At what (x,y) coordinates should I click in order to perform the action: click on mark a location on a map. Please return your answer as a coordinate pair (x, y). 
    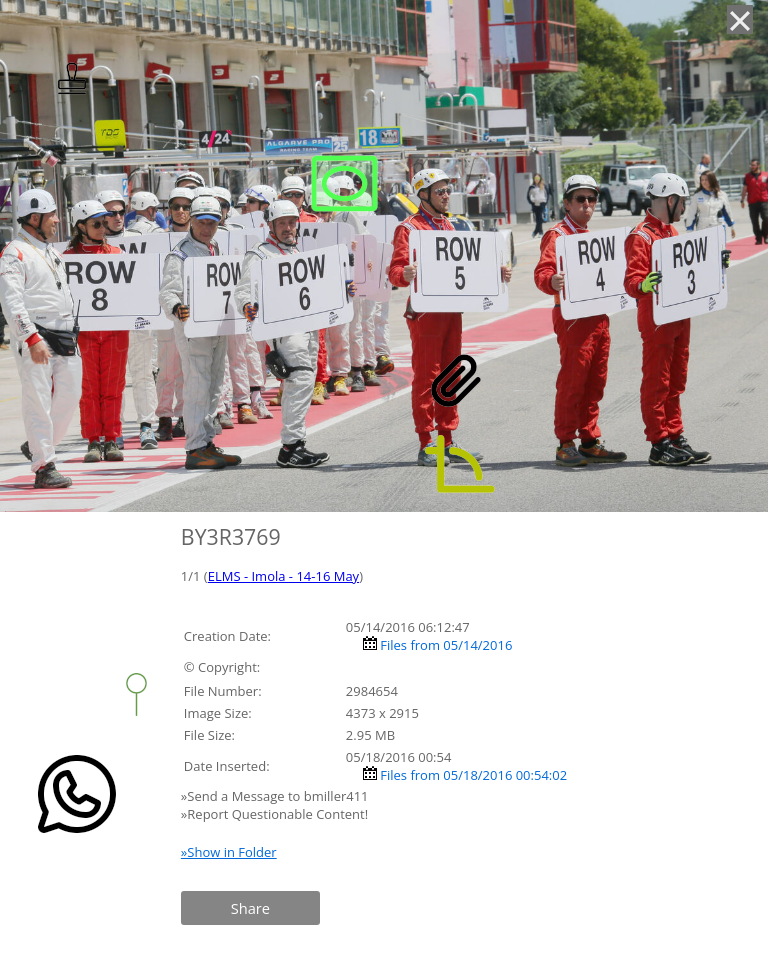
    Looking at the image, I should click on (136, 694).